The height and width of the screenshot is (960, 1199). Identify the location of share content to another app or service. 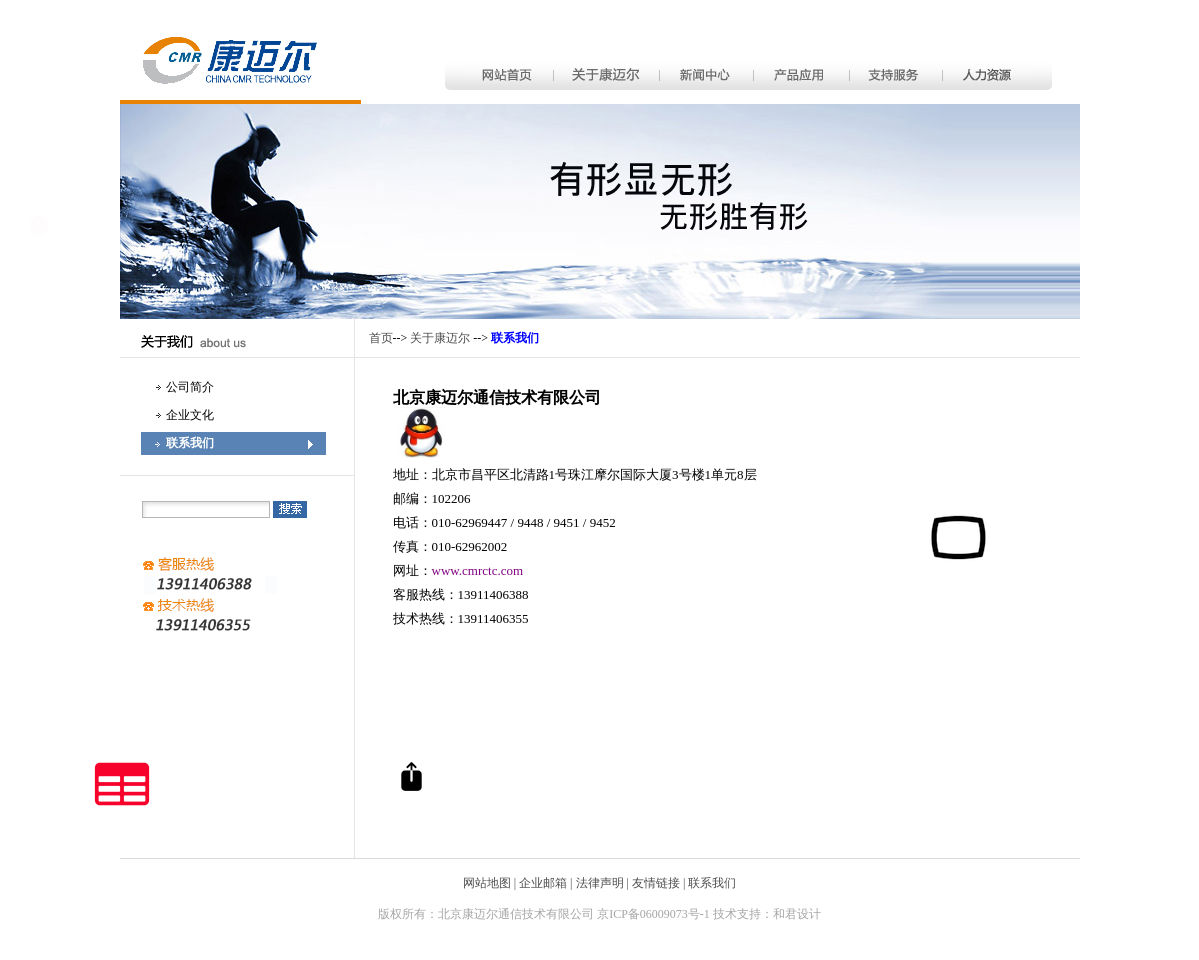
(411, 776).